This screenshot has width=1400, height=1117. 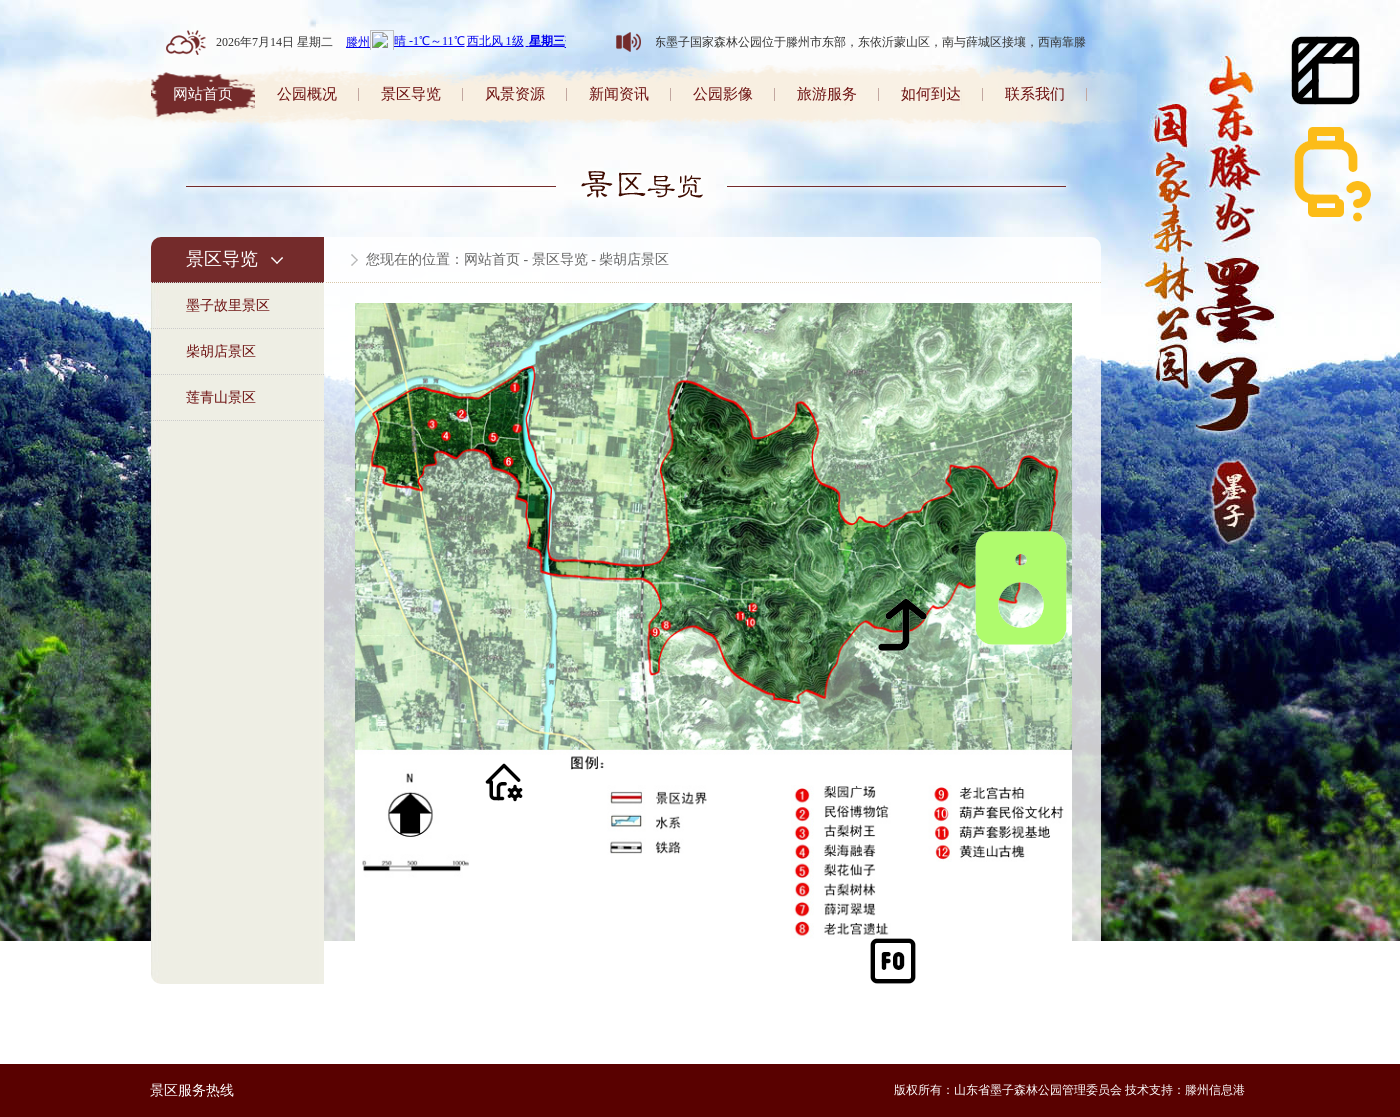 What do you see at coordinates (1326, 172) in the screenshot?
I see `smartwatch help or support` at bounding box center [1326, 172].